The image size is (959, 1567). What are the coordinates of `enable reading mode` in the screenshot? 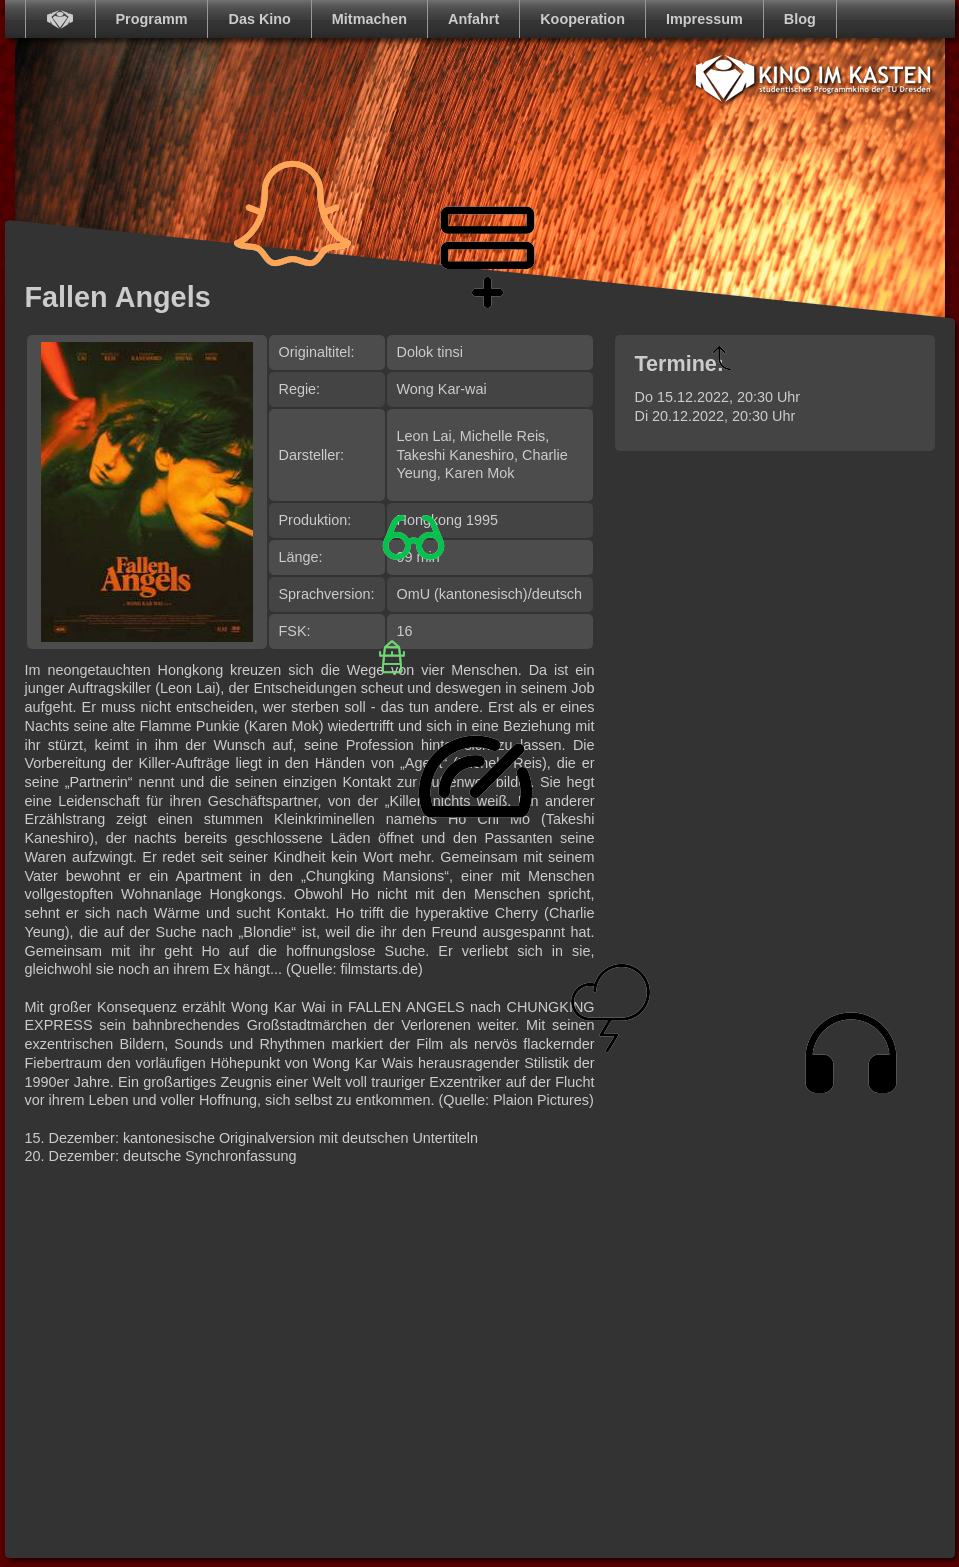 It's located at (413, 537).